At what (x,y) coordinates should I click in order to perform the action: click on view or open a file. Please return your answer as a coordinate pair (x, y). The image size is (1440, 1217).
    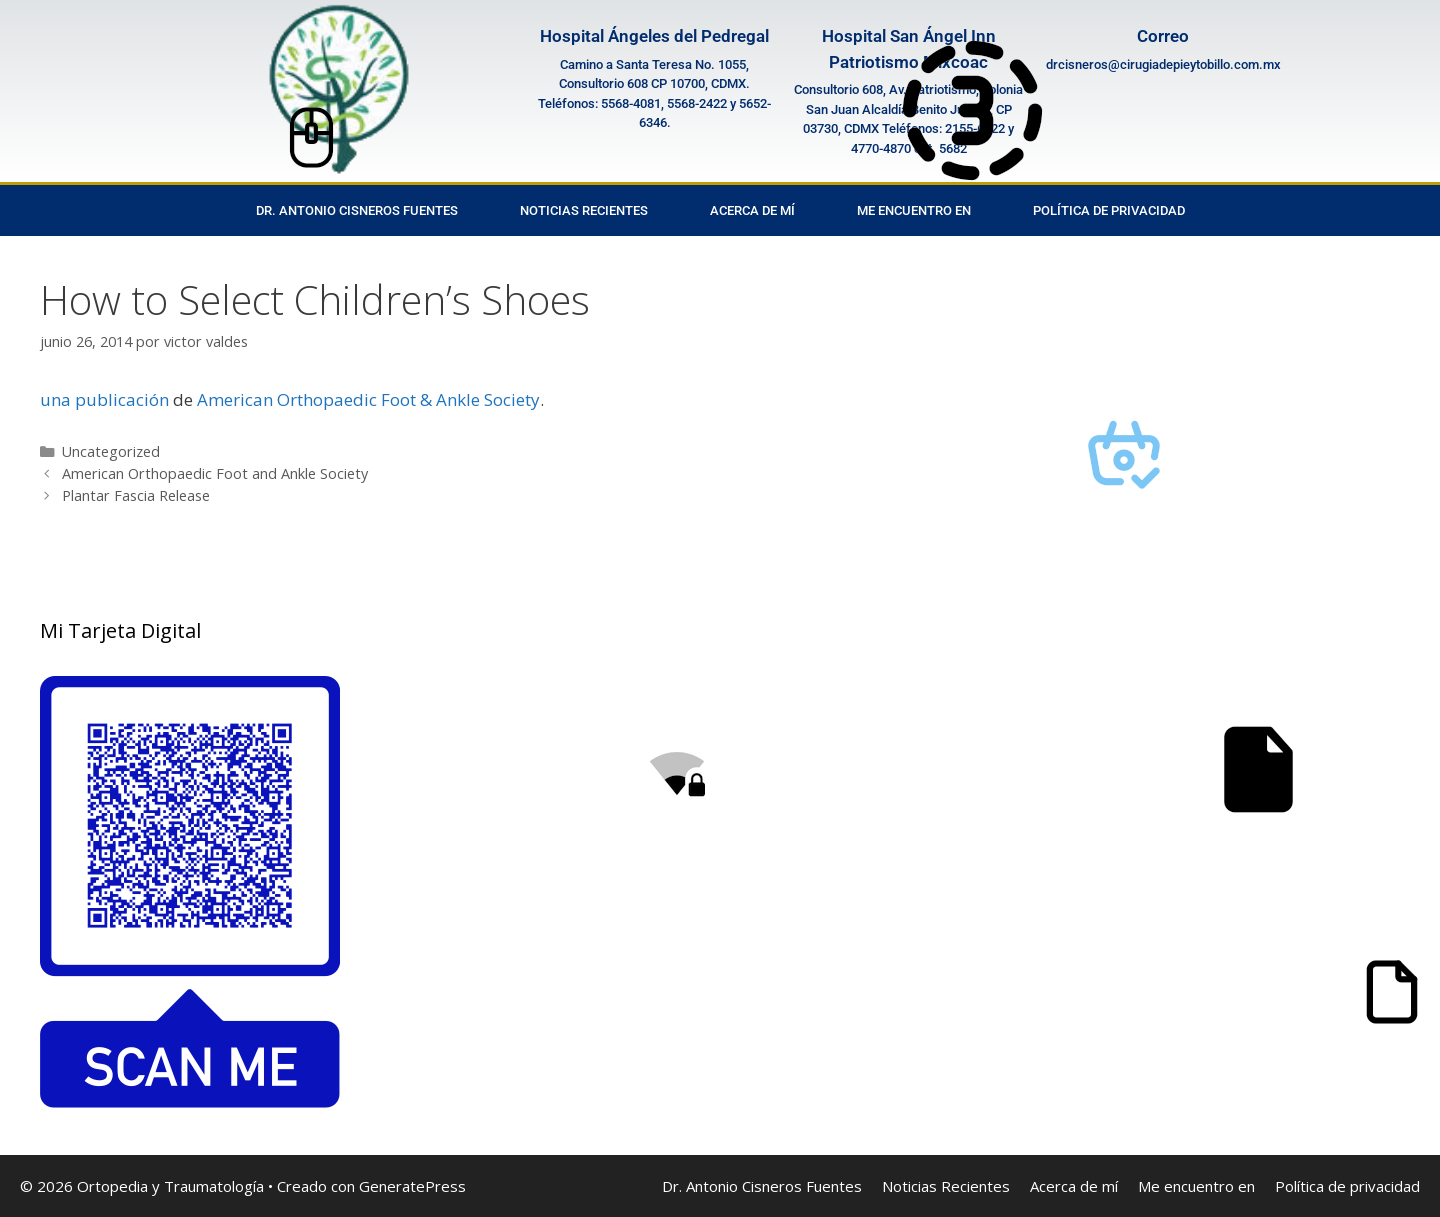
    Looking at the image, I should click on (1392, 992).